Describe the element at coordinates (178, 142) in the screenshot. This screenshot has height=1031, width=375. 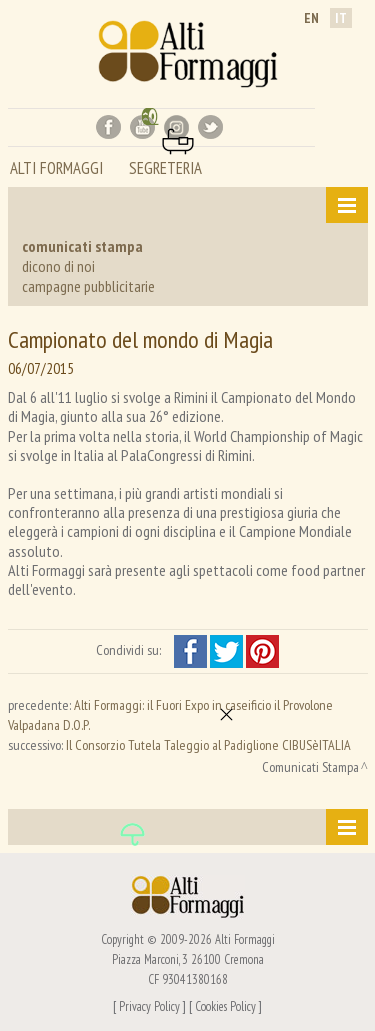
I see `indicates bathroom amenities available` at that location.